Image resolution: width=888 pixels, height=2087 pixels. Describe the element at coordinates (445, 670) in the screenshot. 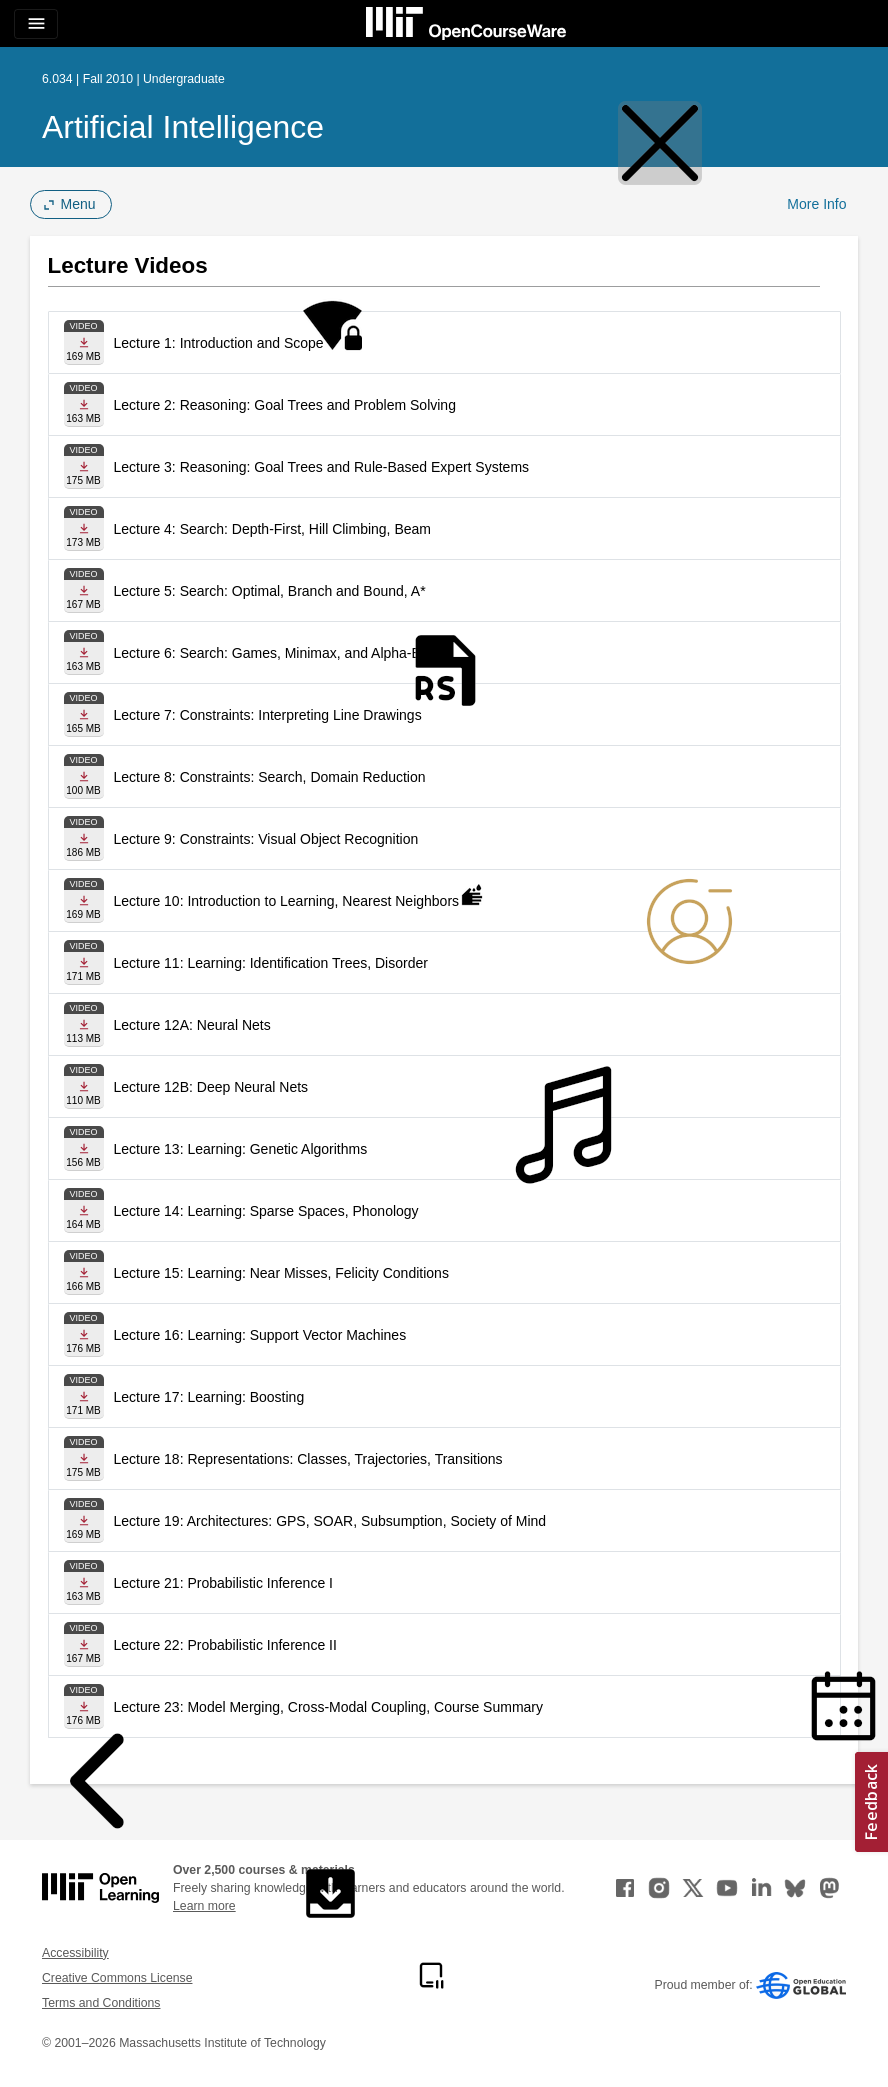

I see `a Rust source code file` at that location.